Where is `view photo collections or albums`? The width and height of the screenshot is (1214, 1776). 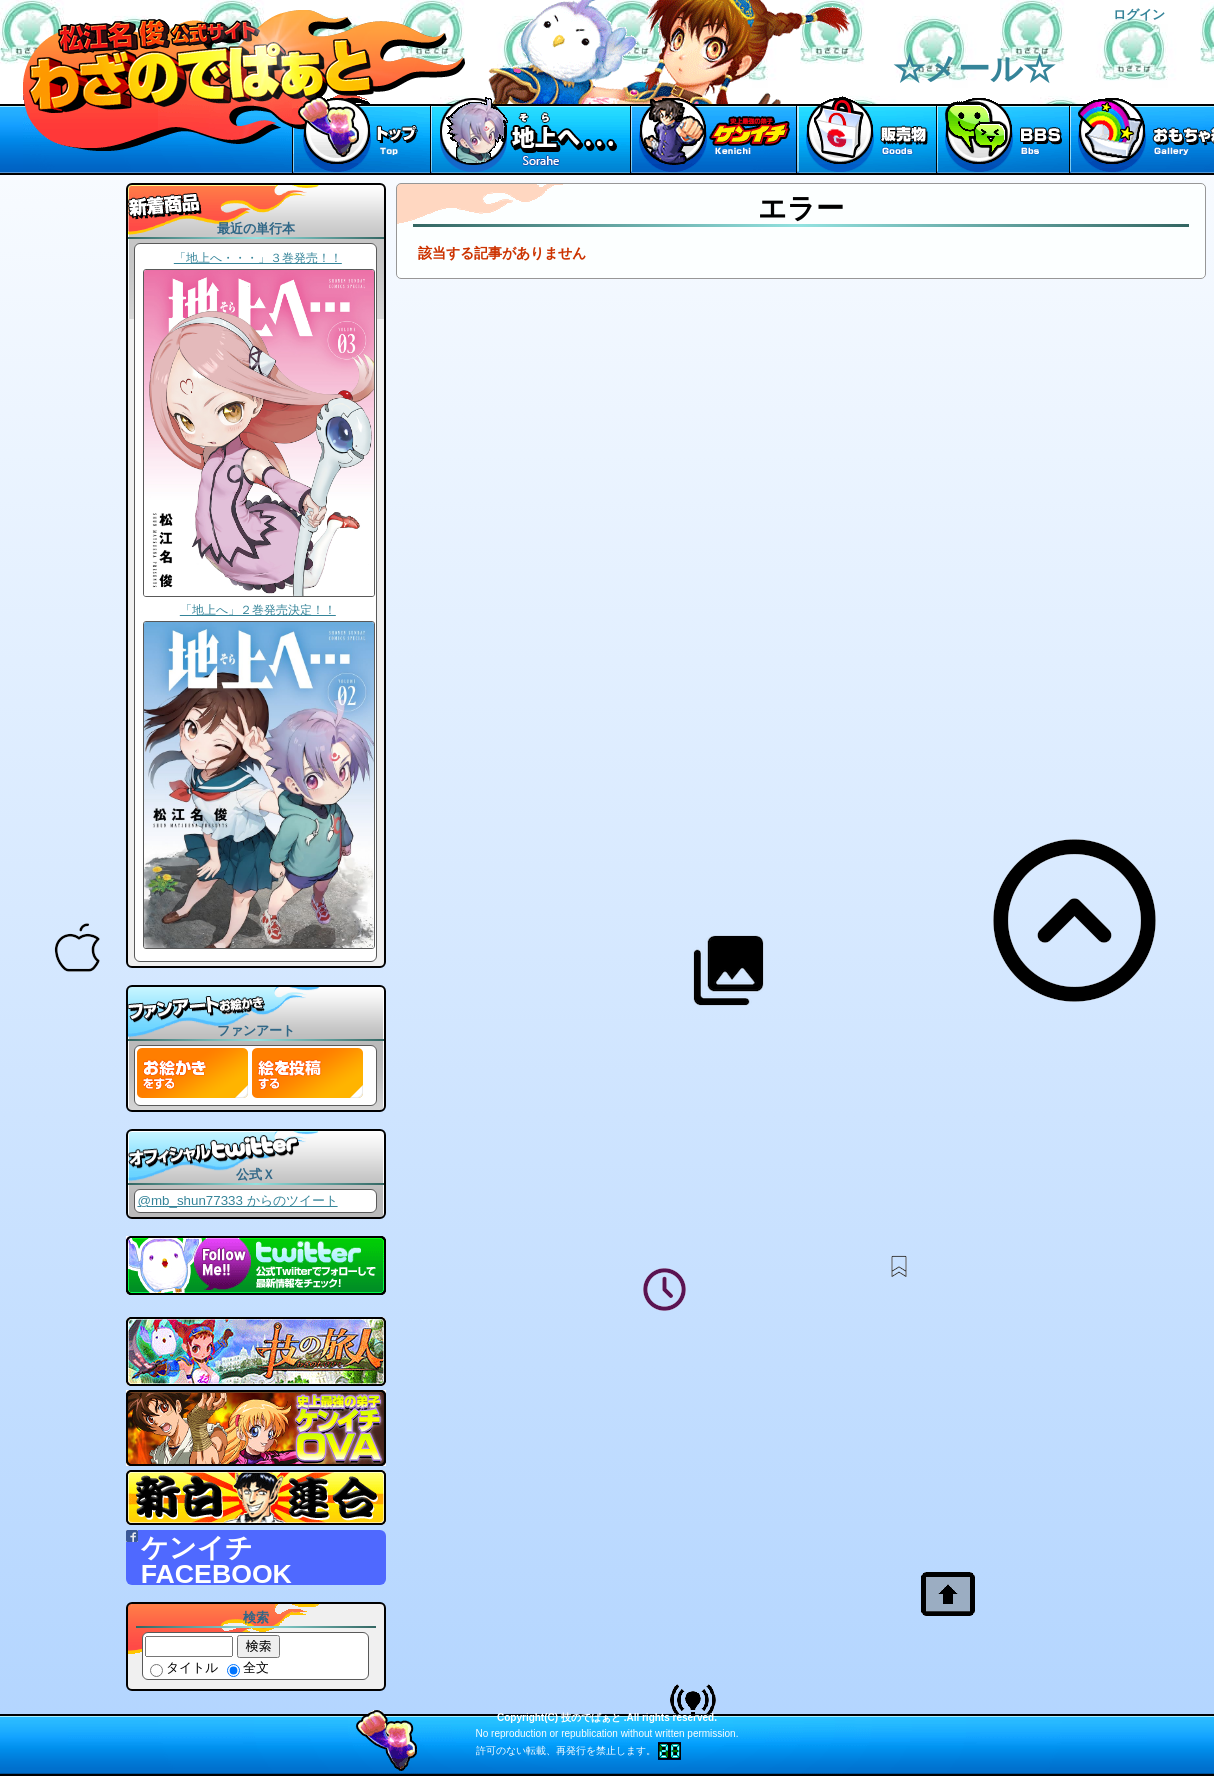 view photo collections or albums is located at coordinates (728, 970).